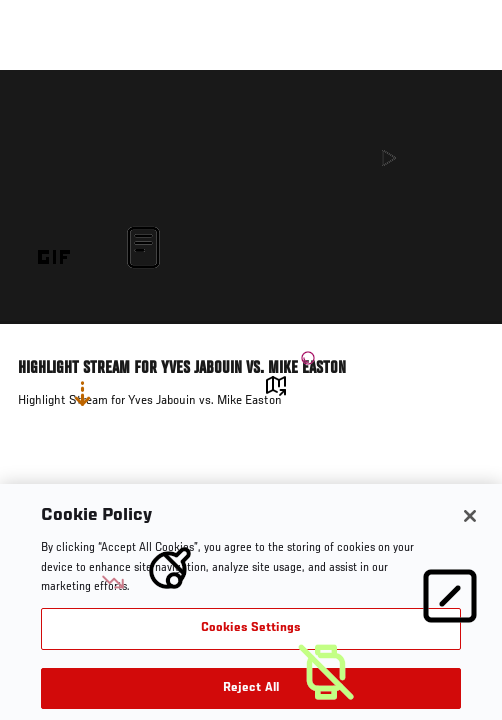  What do you see at coordinates (82, 393) in the screenshot?
I see `download in progress` at bounding box center [82, 393].